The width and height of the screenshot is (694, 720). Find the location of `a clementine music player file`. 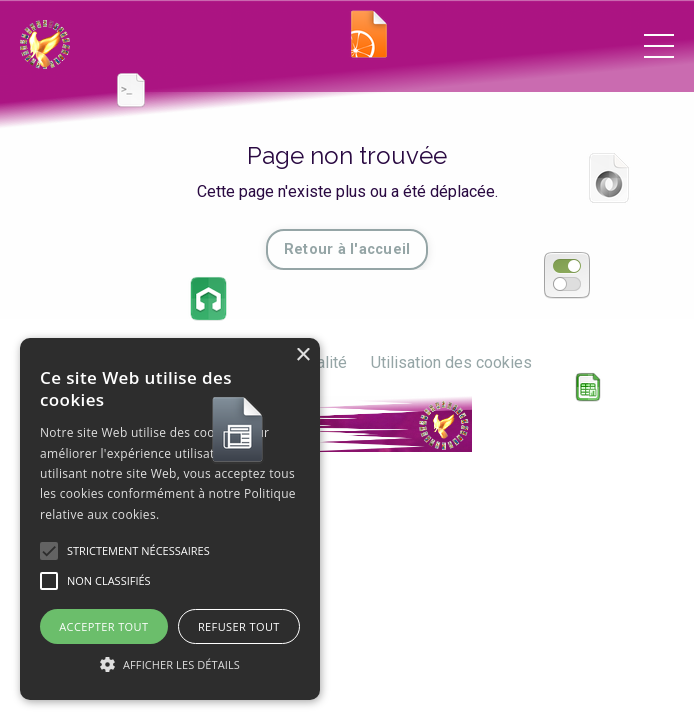

a clementine music player file is located at coordinates (369, 35).